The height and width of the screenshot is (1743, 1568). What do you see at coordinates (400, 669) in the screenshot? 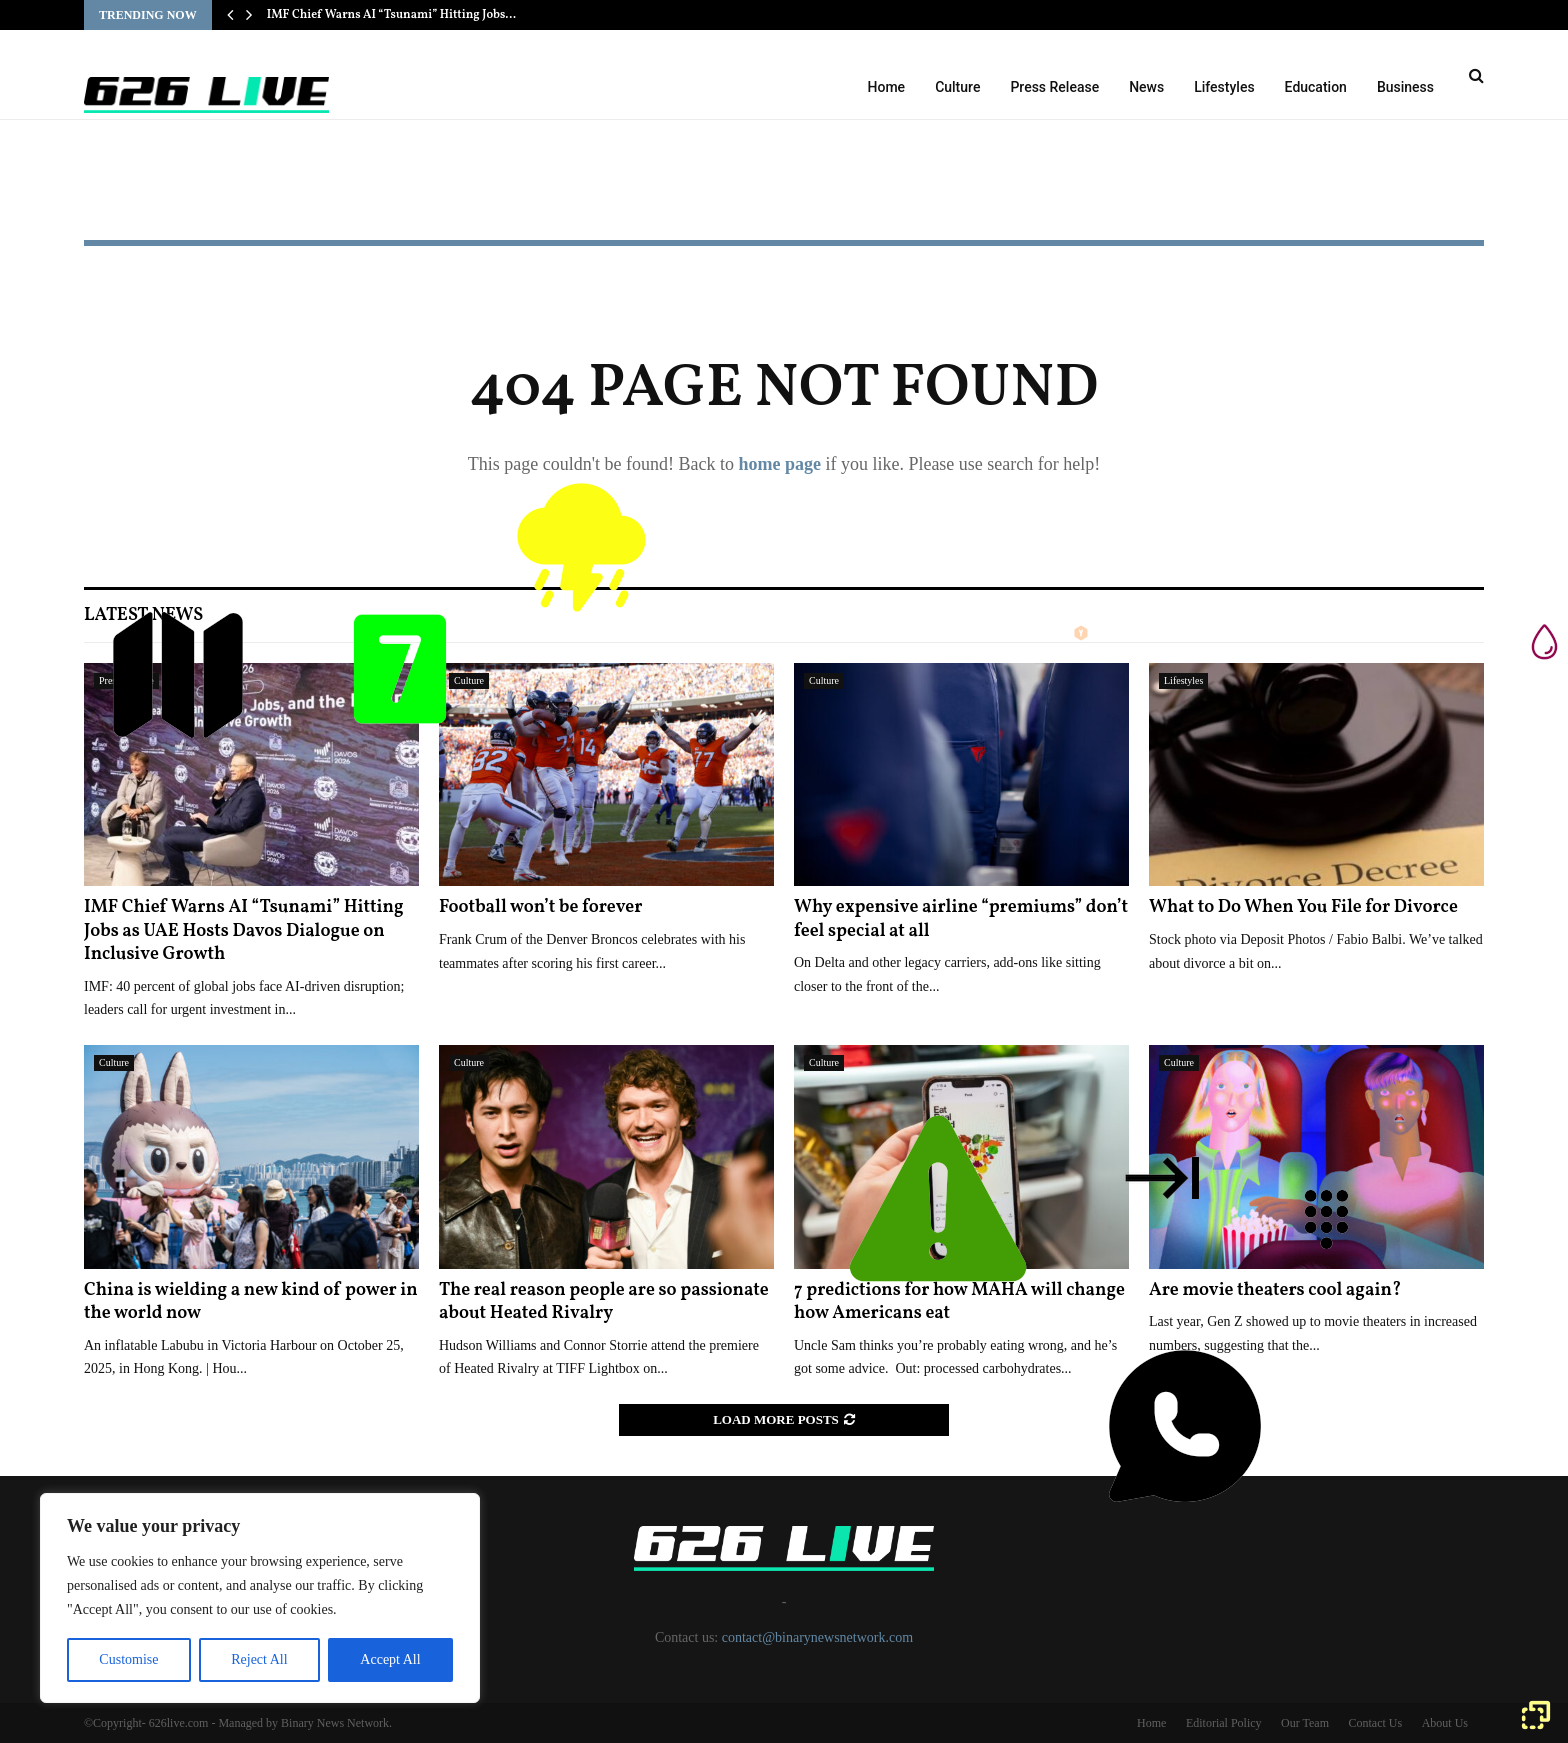
I see `indicates the number seven in a sequence or list` at bounding box center [400, 669].